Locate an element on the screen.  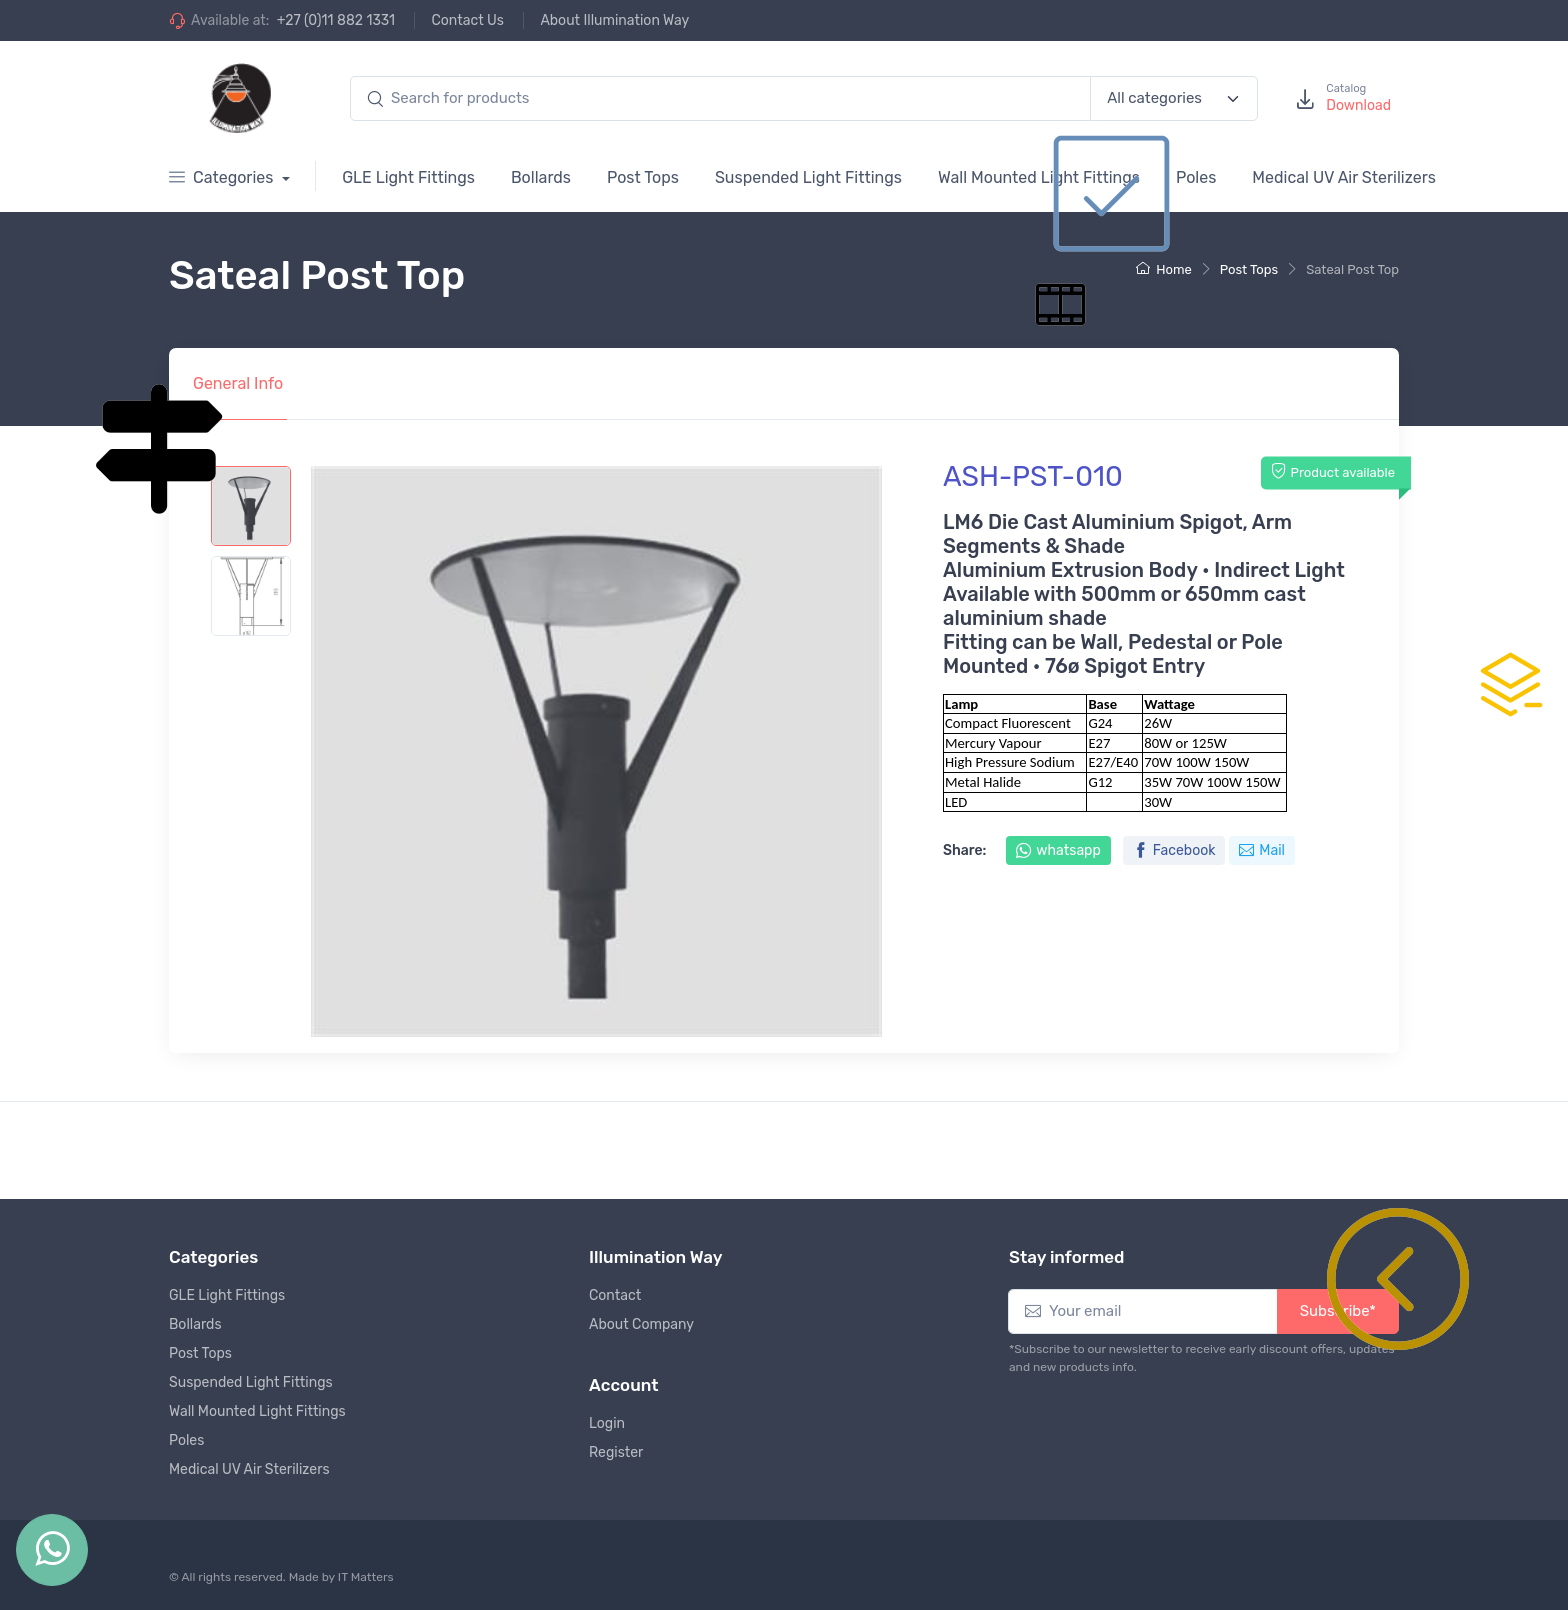
view directions or navigation options is located at coordinates (159, 449).